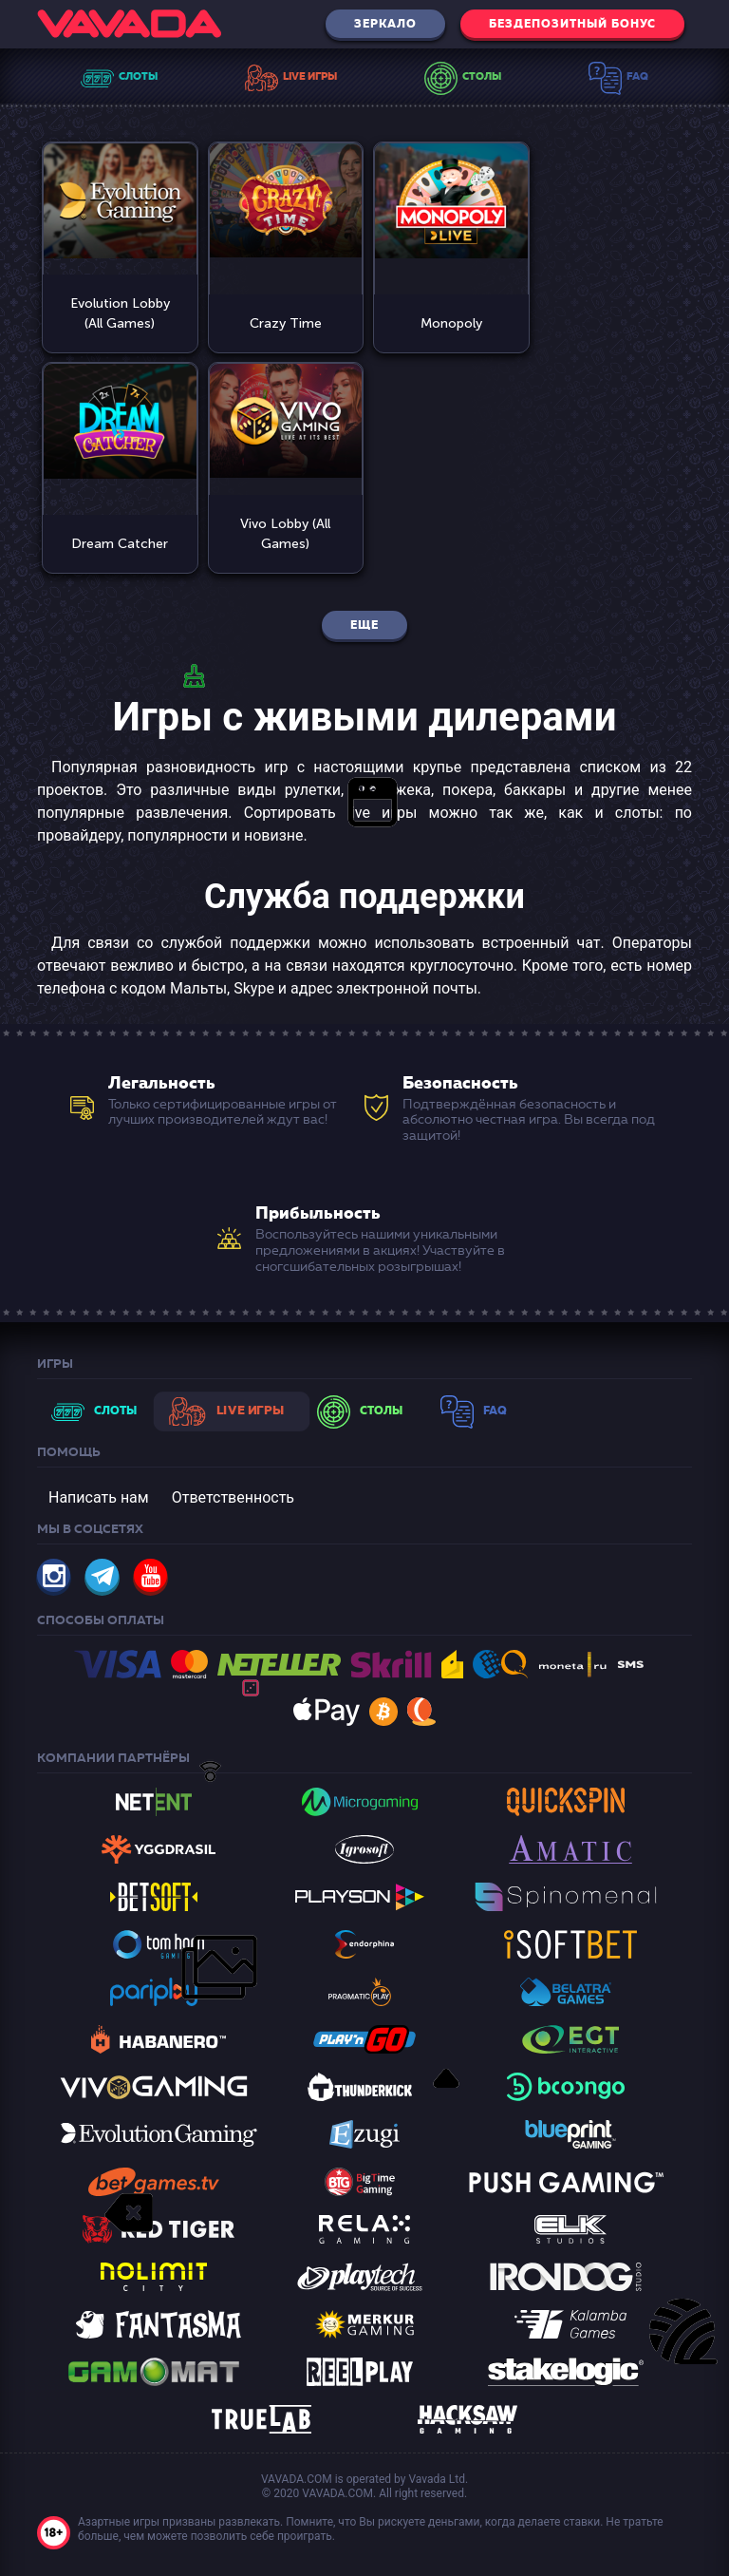  Describe the element at coordinates (210, 1771) in the screenshot. I see `calibrate your device's compass` at that location.